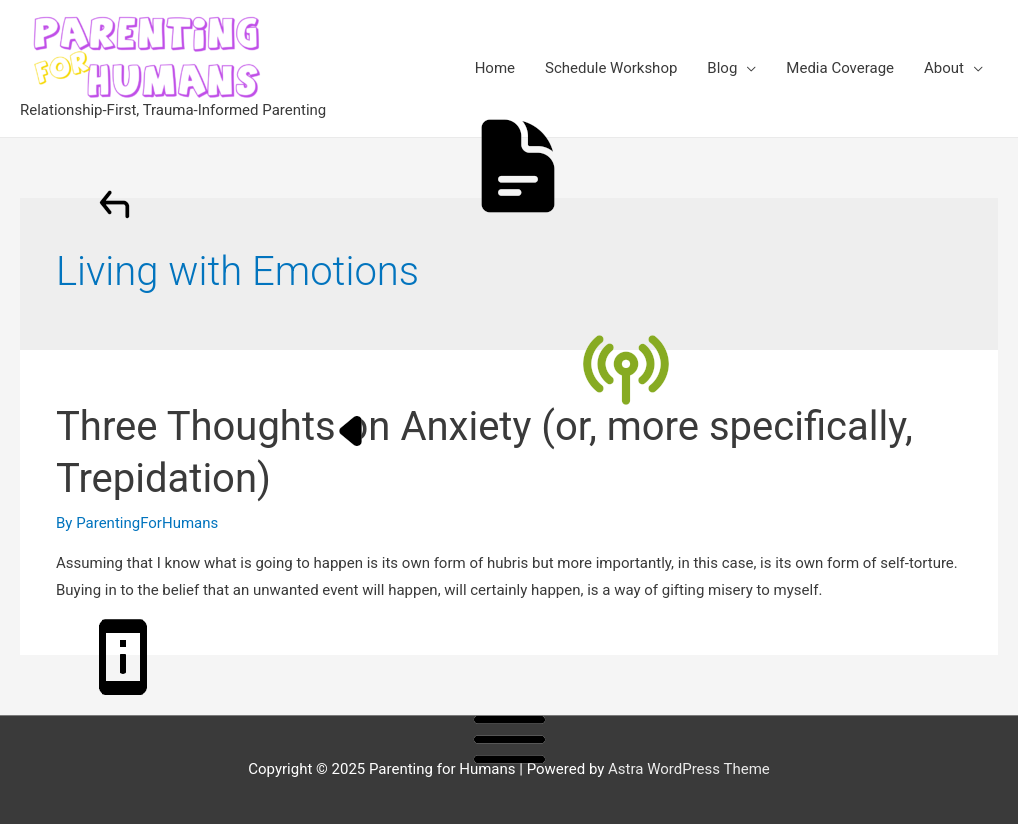 Image resolution: width=1018 pixels, height=824 pixels. Describe the element at coordinates (353, 431) in the screenshot. I see `go back to the previous screen` at that location.